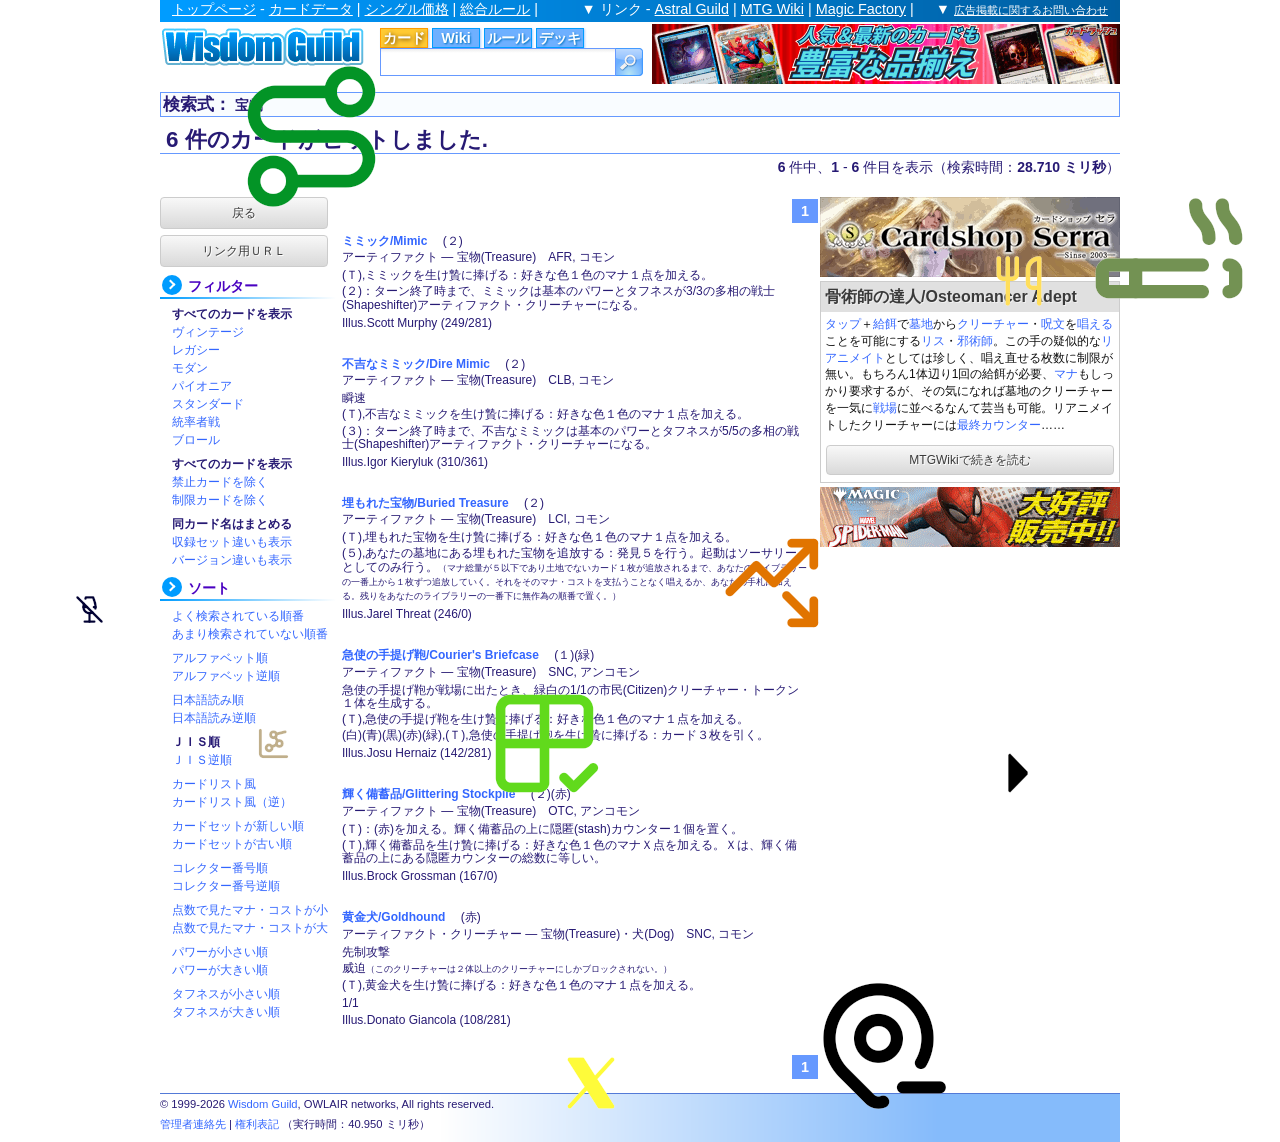 The height and width of the screenshot is (1142, 1280). Describe the element at coordinates (89, 609) in the screenshot. I see `indicates alcohol-free or no alcoholic beverages` at that location.